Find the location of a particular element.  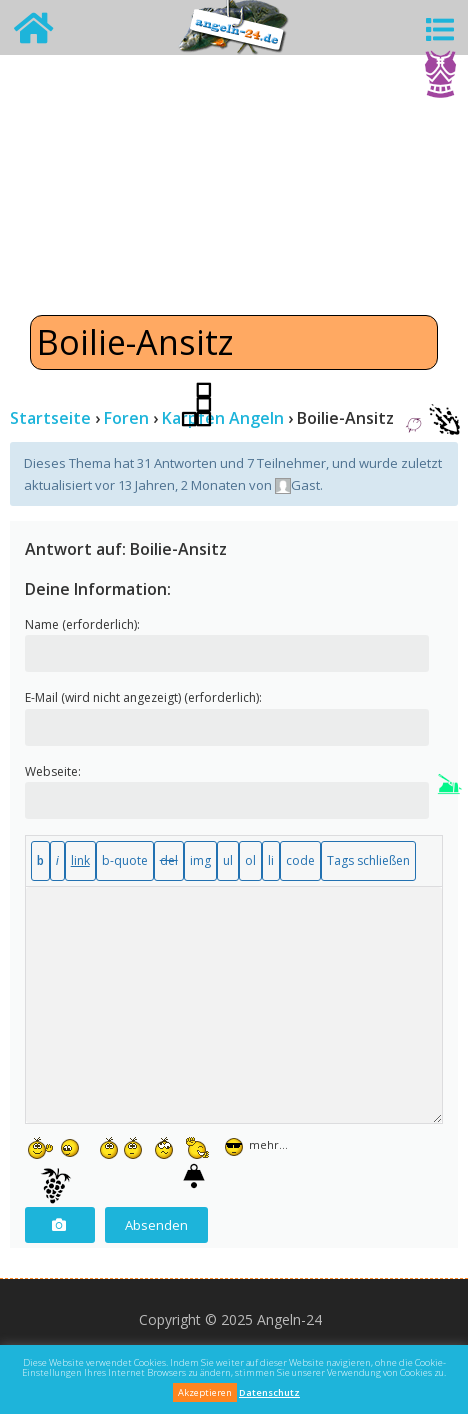

equip a tribal or primitive accessory is located at coordinates (413, 425).